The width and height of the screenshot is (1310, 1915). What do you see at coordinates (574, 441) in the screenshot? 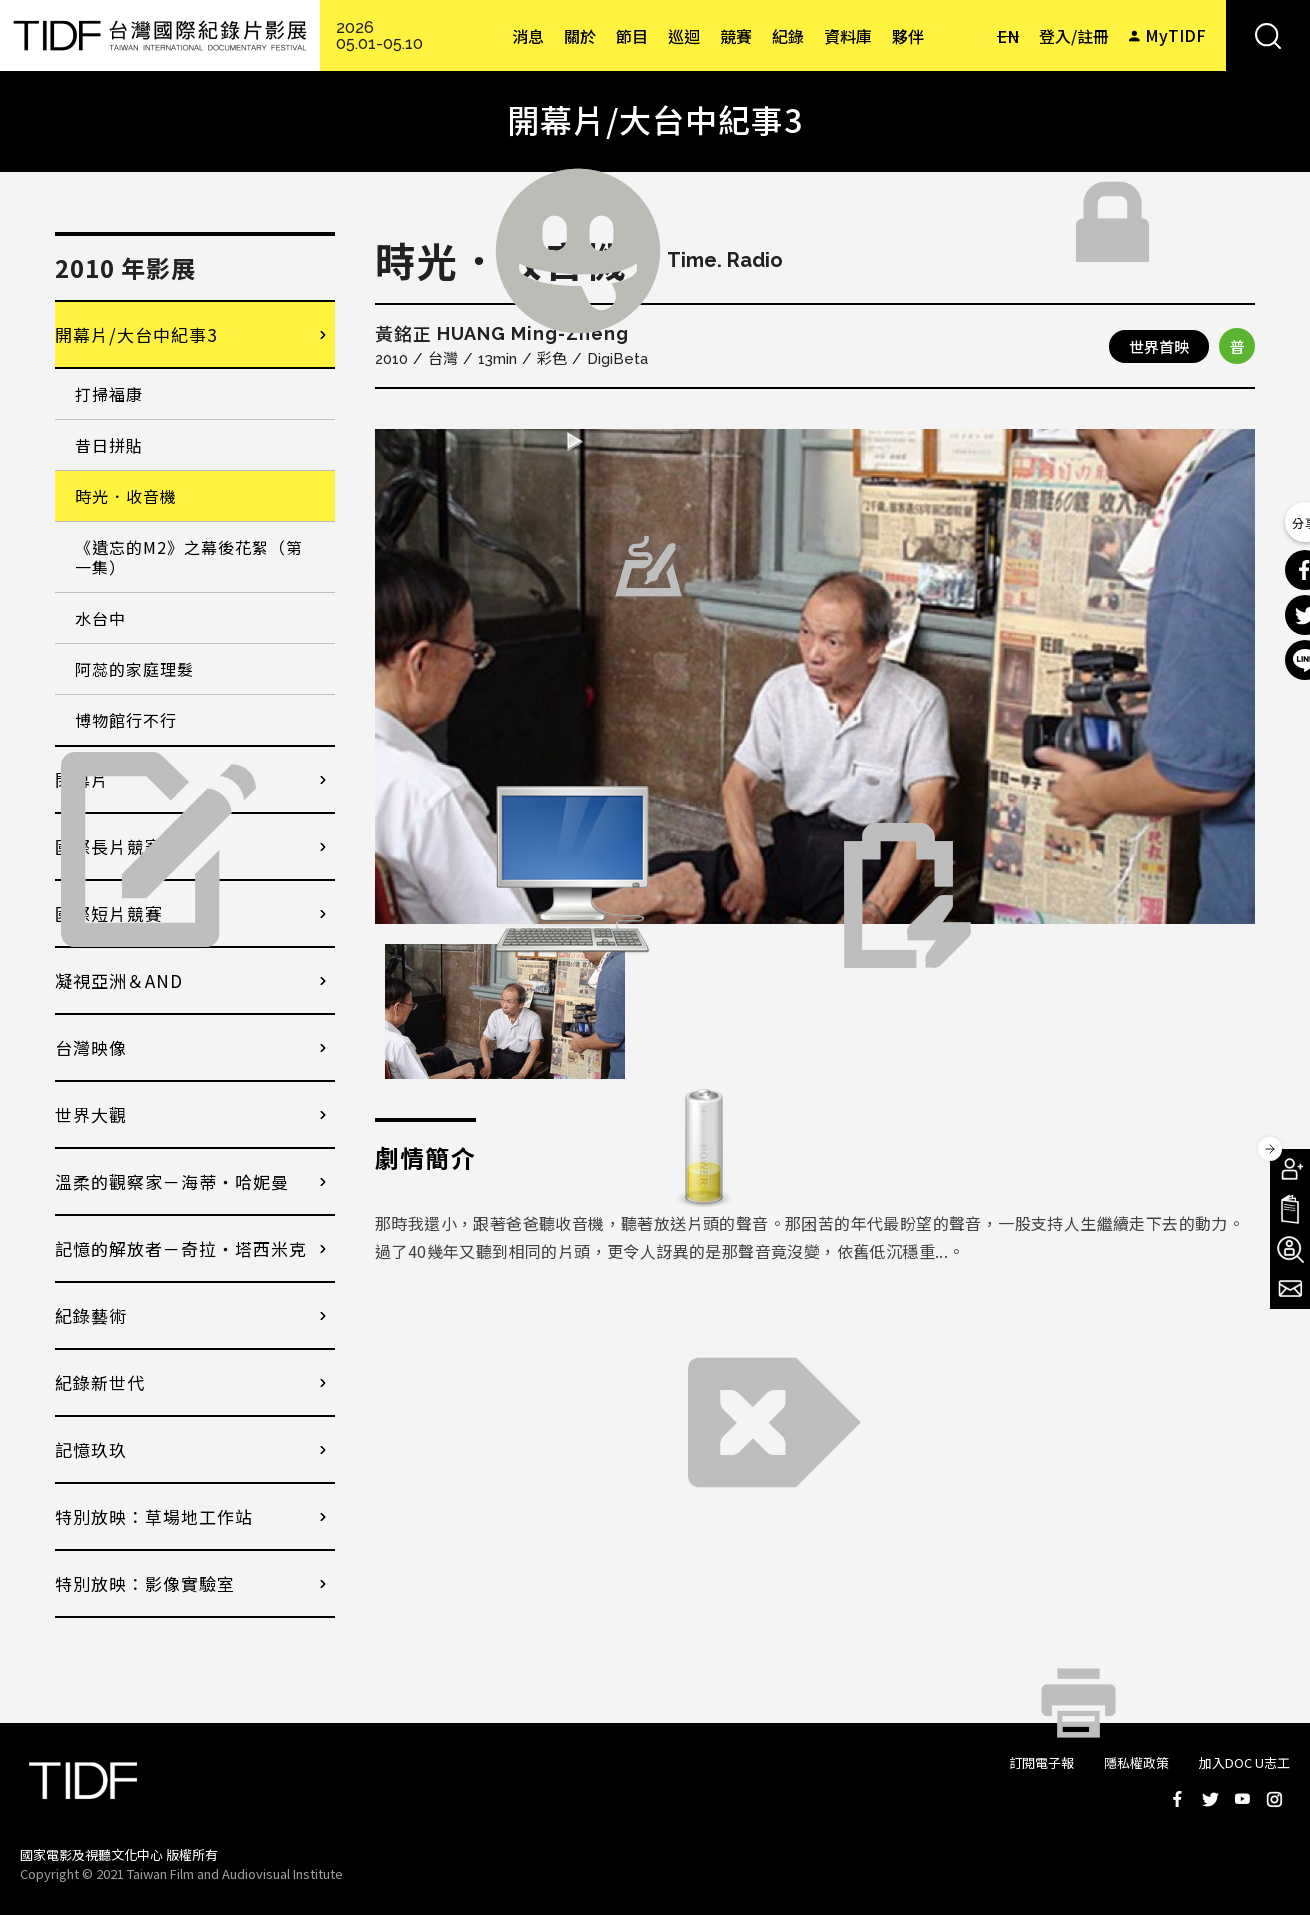
I see `start media playback` at bounding box center [574, 441].